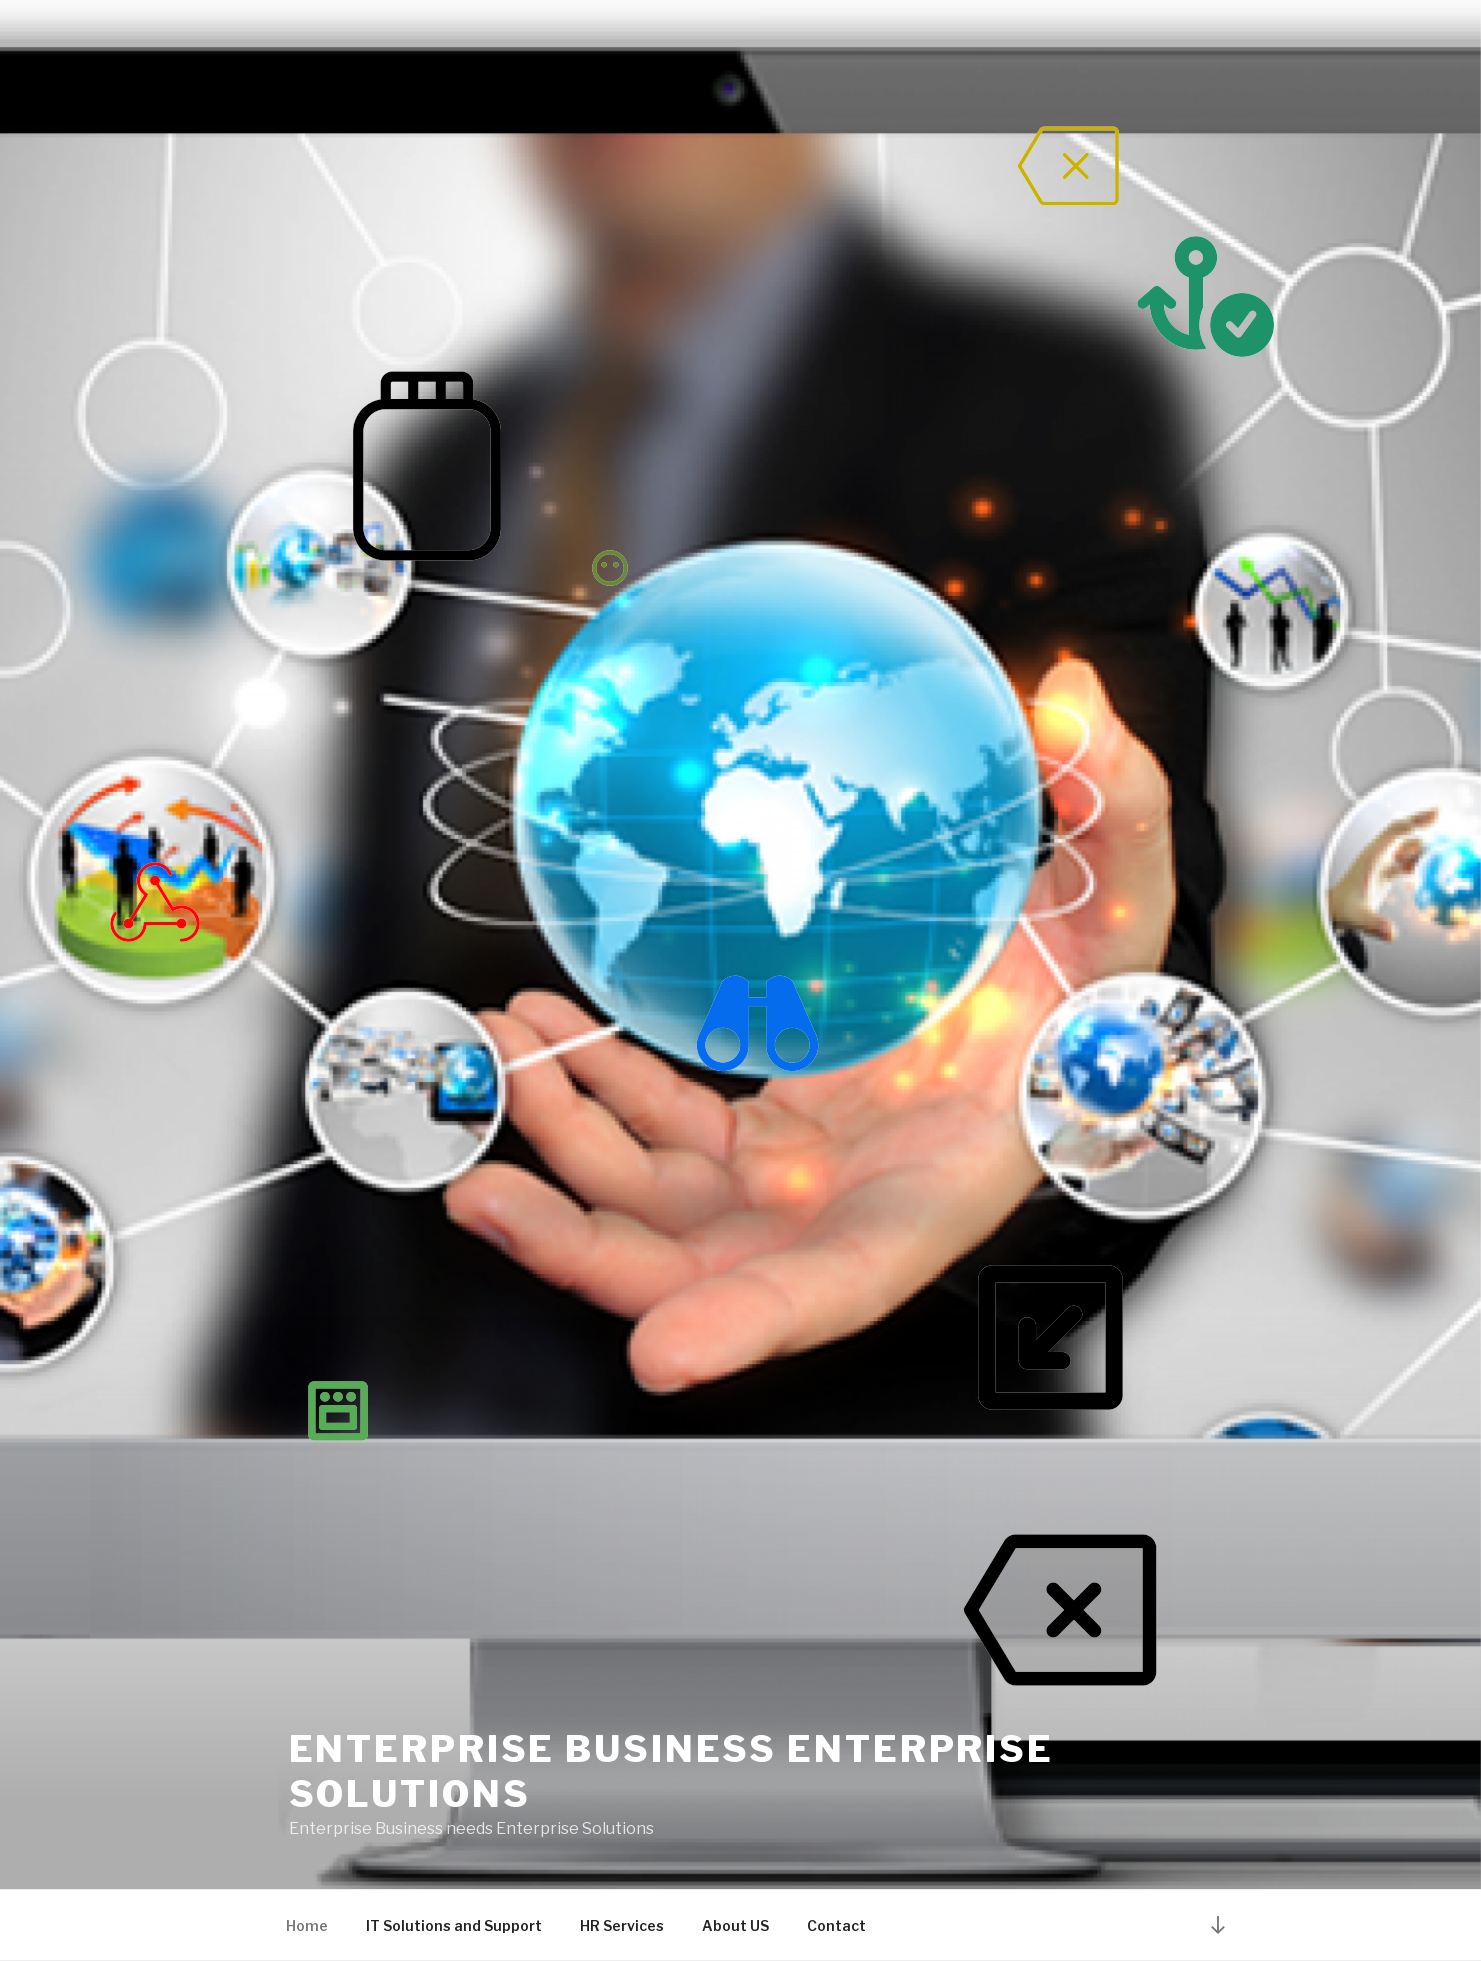  What do you see at coordinates (427, 466) in the screenshot?
I see `store or save items to a collection` at bounding box center [427, 466].